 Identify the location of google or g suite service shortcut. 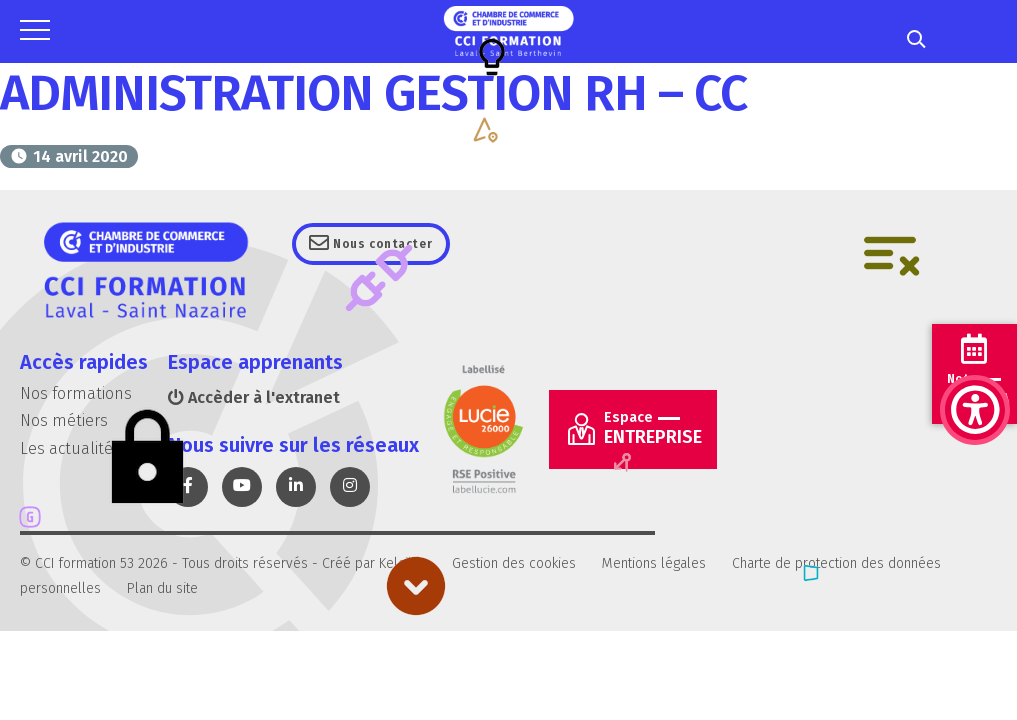
(30, 517).